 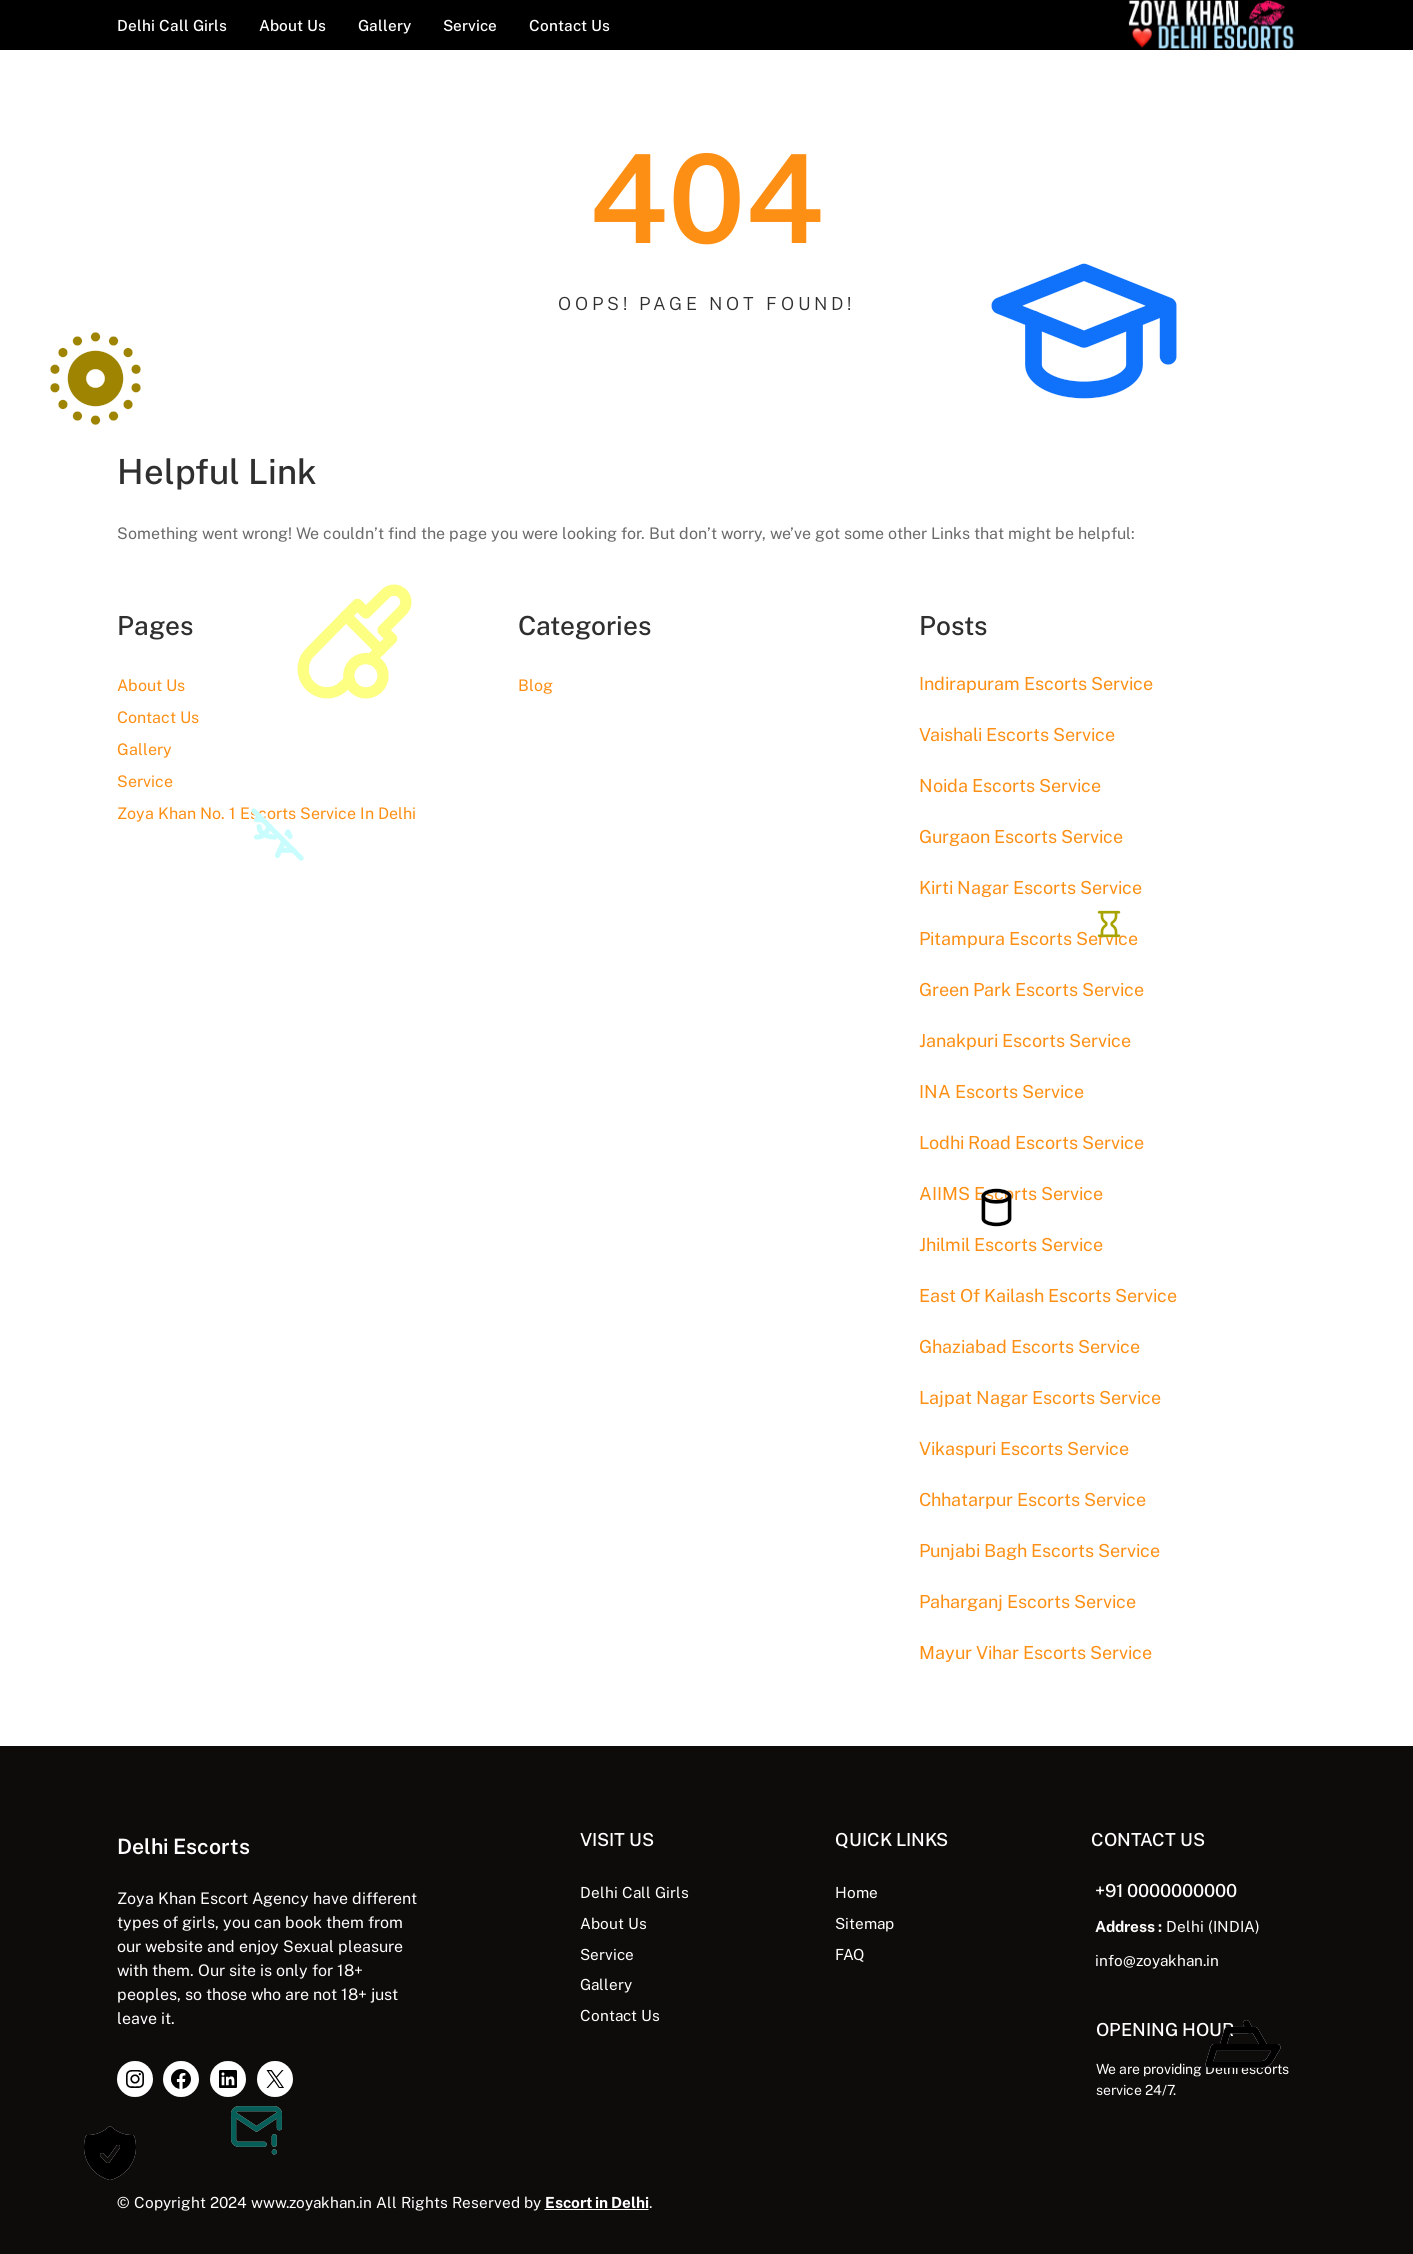 I want to click on access database or storage, so click(x=996, y=1207).